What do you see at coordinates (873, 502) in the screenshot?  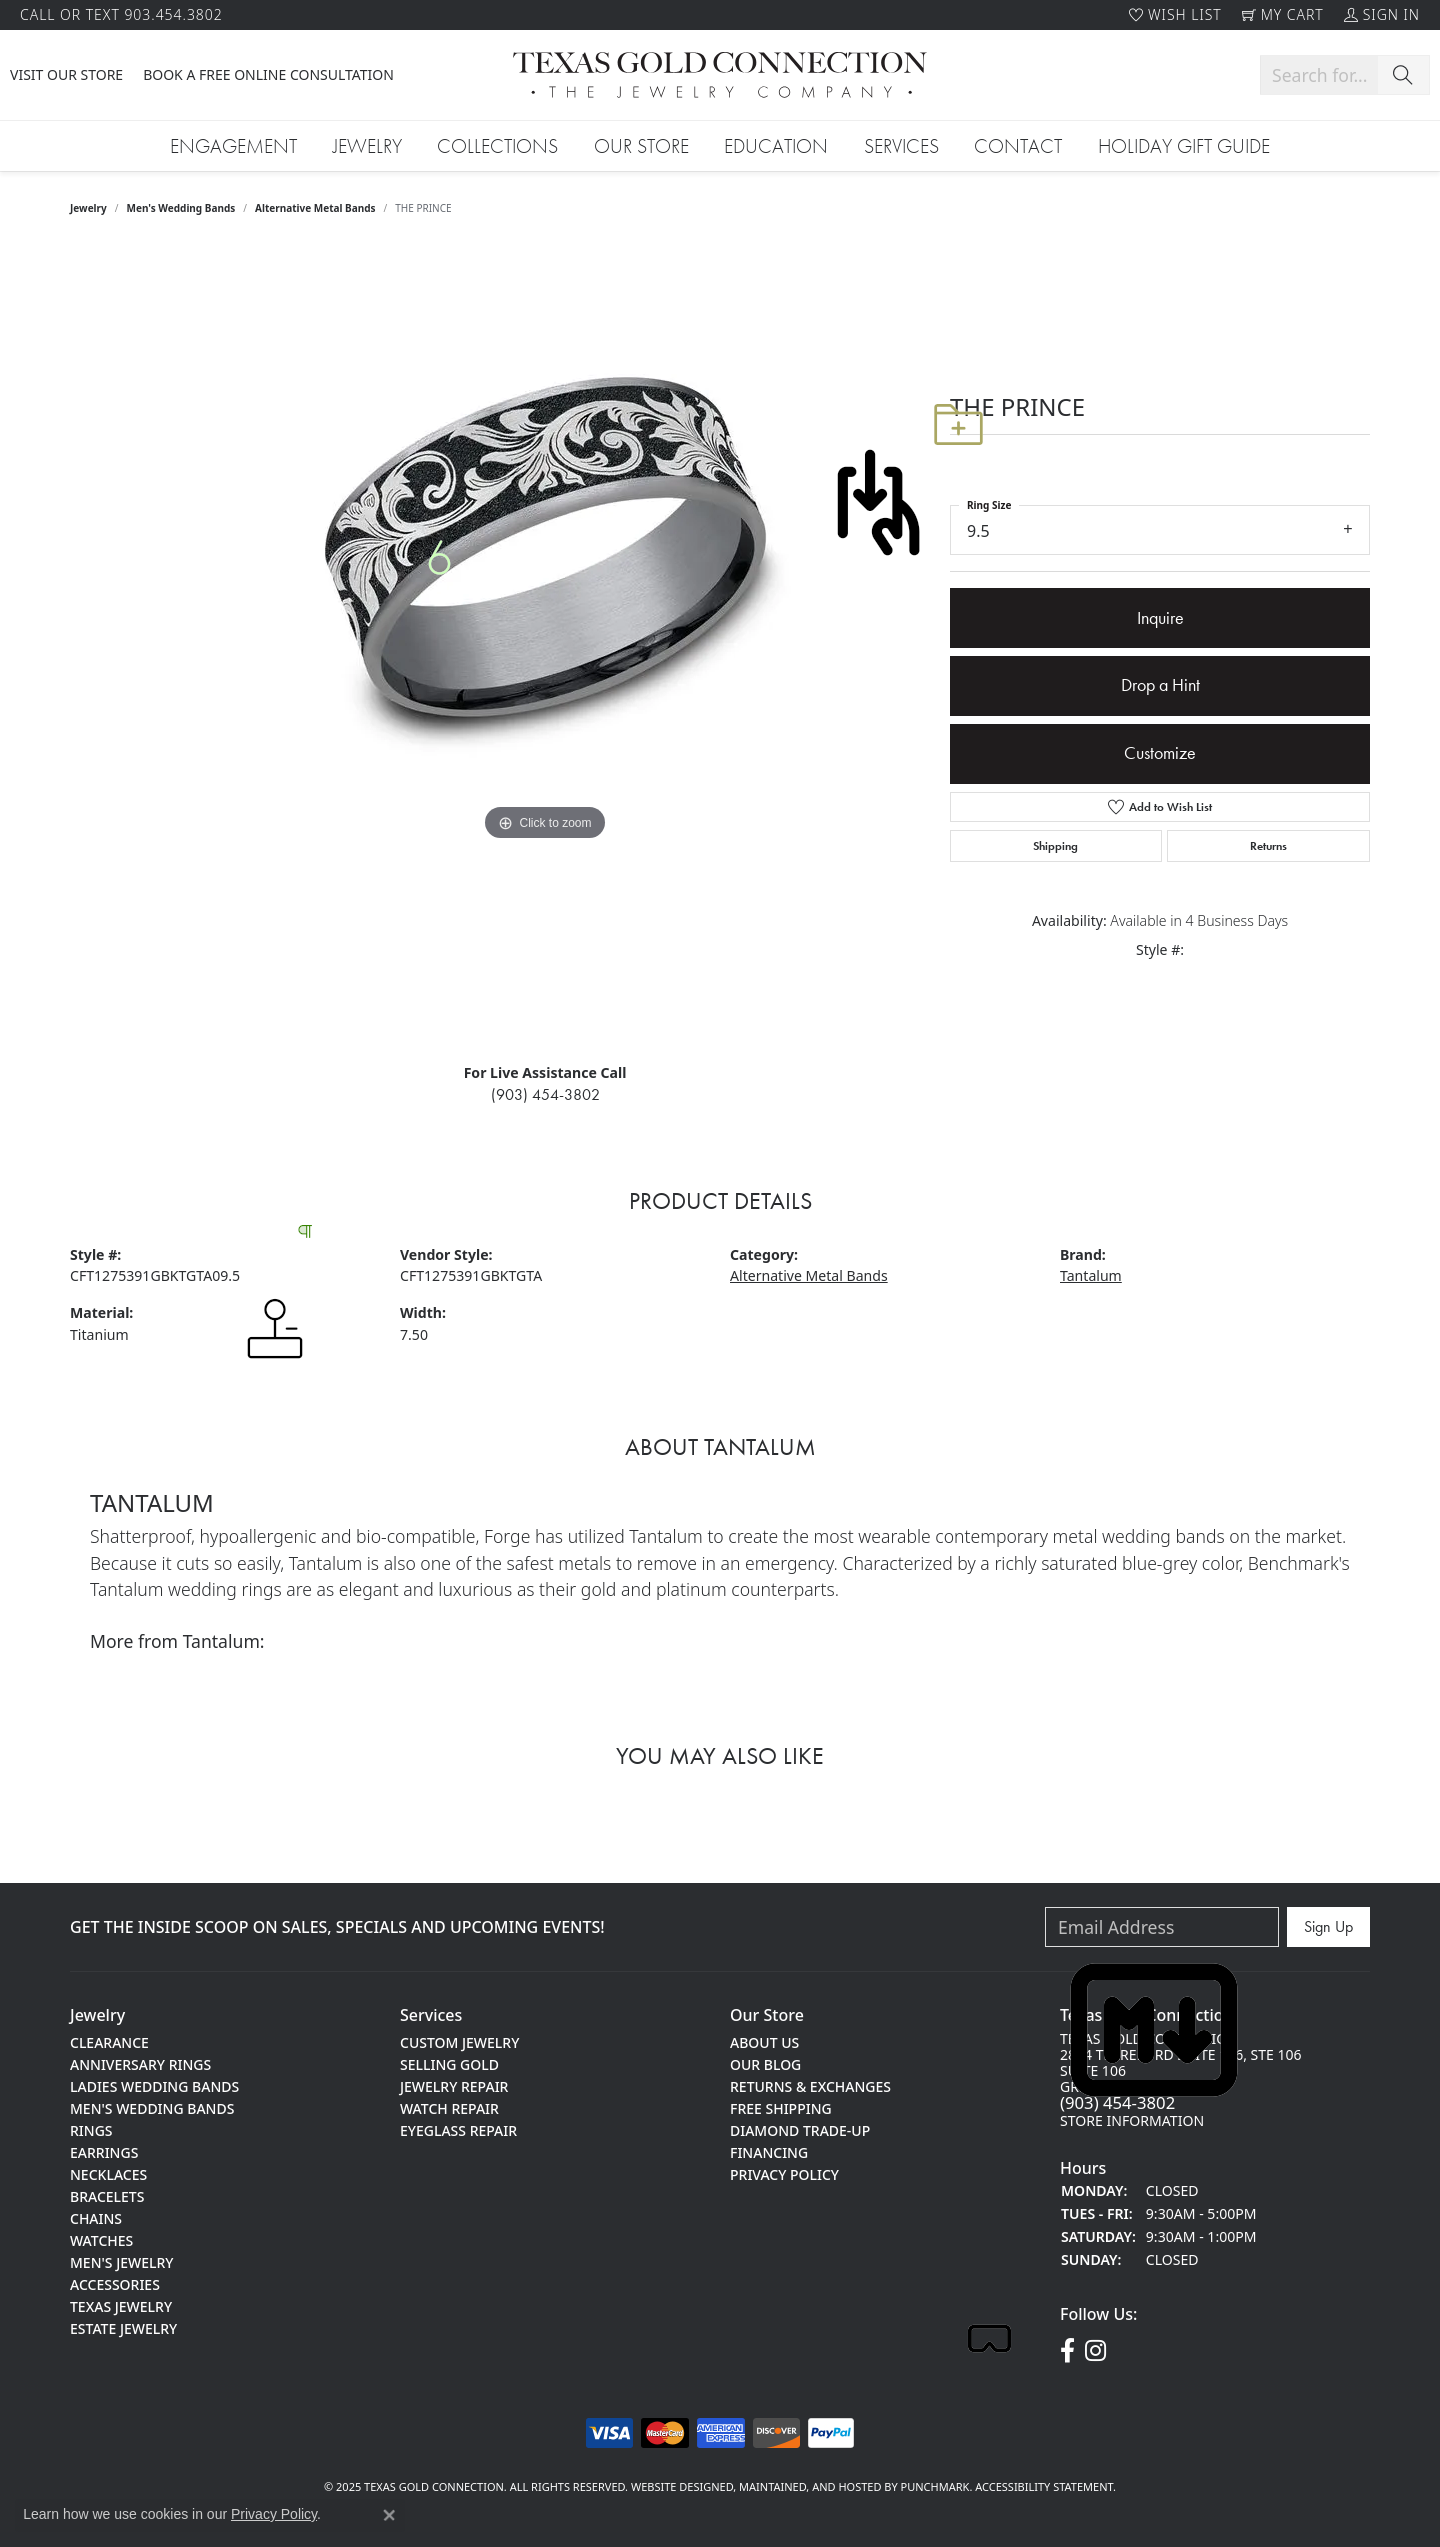 I see `withdraw funds or cash out` at bounding box center [873, 502].